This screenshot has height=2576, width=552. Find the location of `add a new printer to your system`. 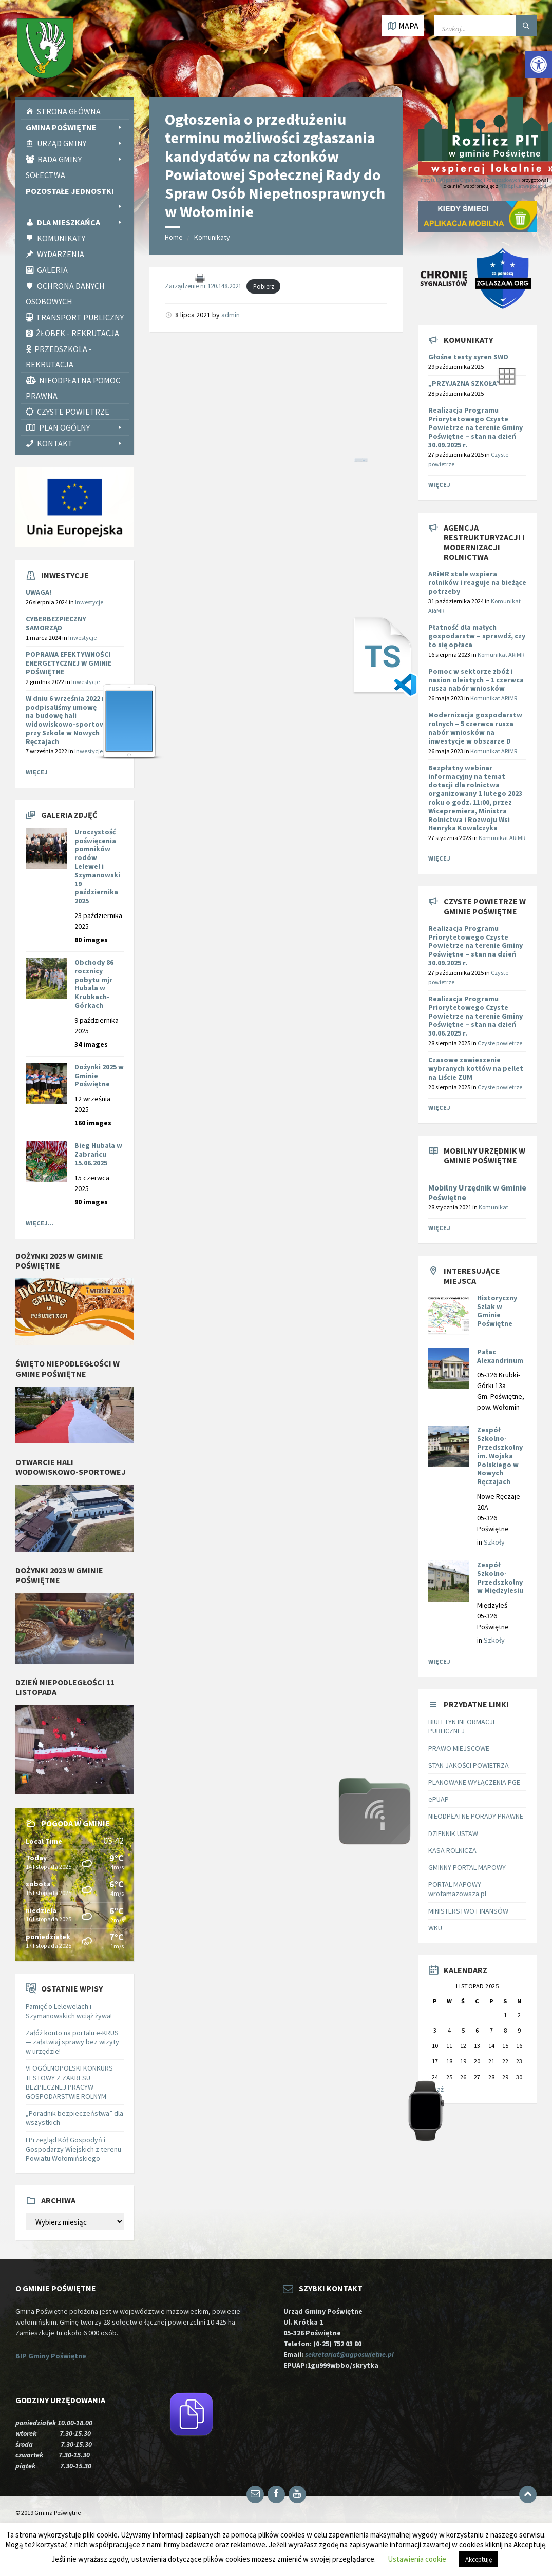

add a new printer to your system is located at coordinates (200, 278).